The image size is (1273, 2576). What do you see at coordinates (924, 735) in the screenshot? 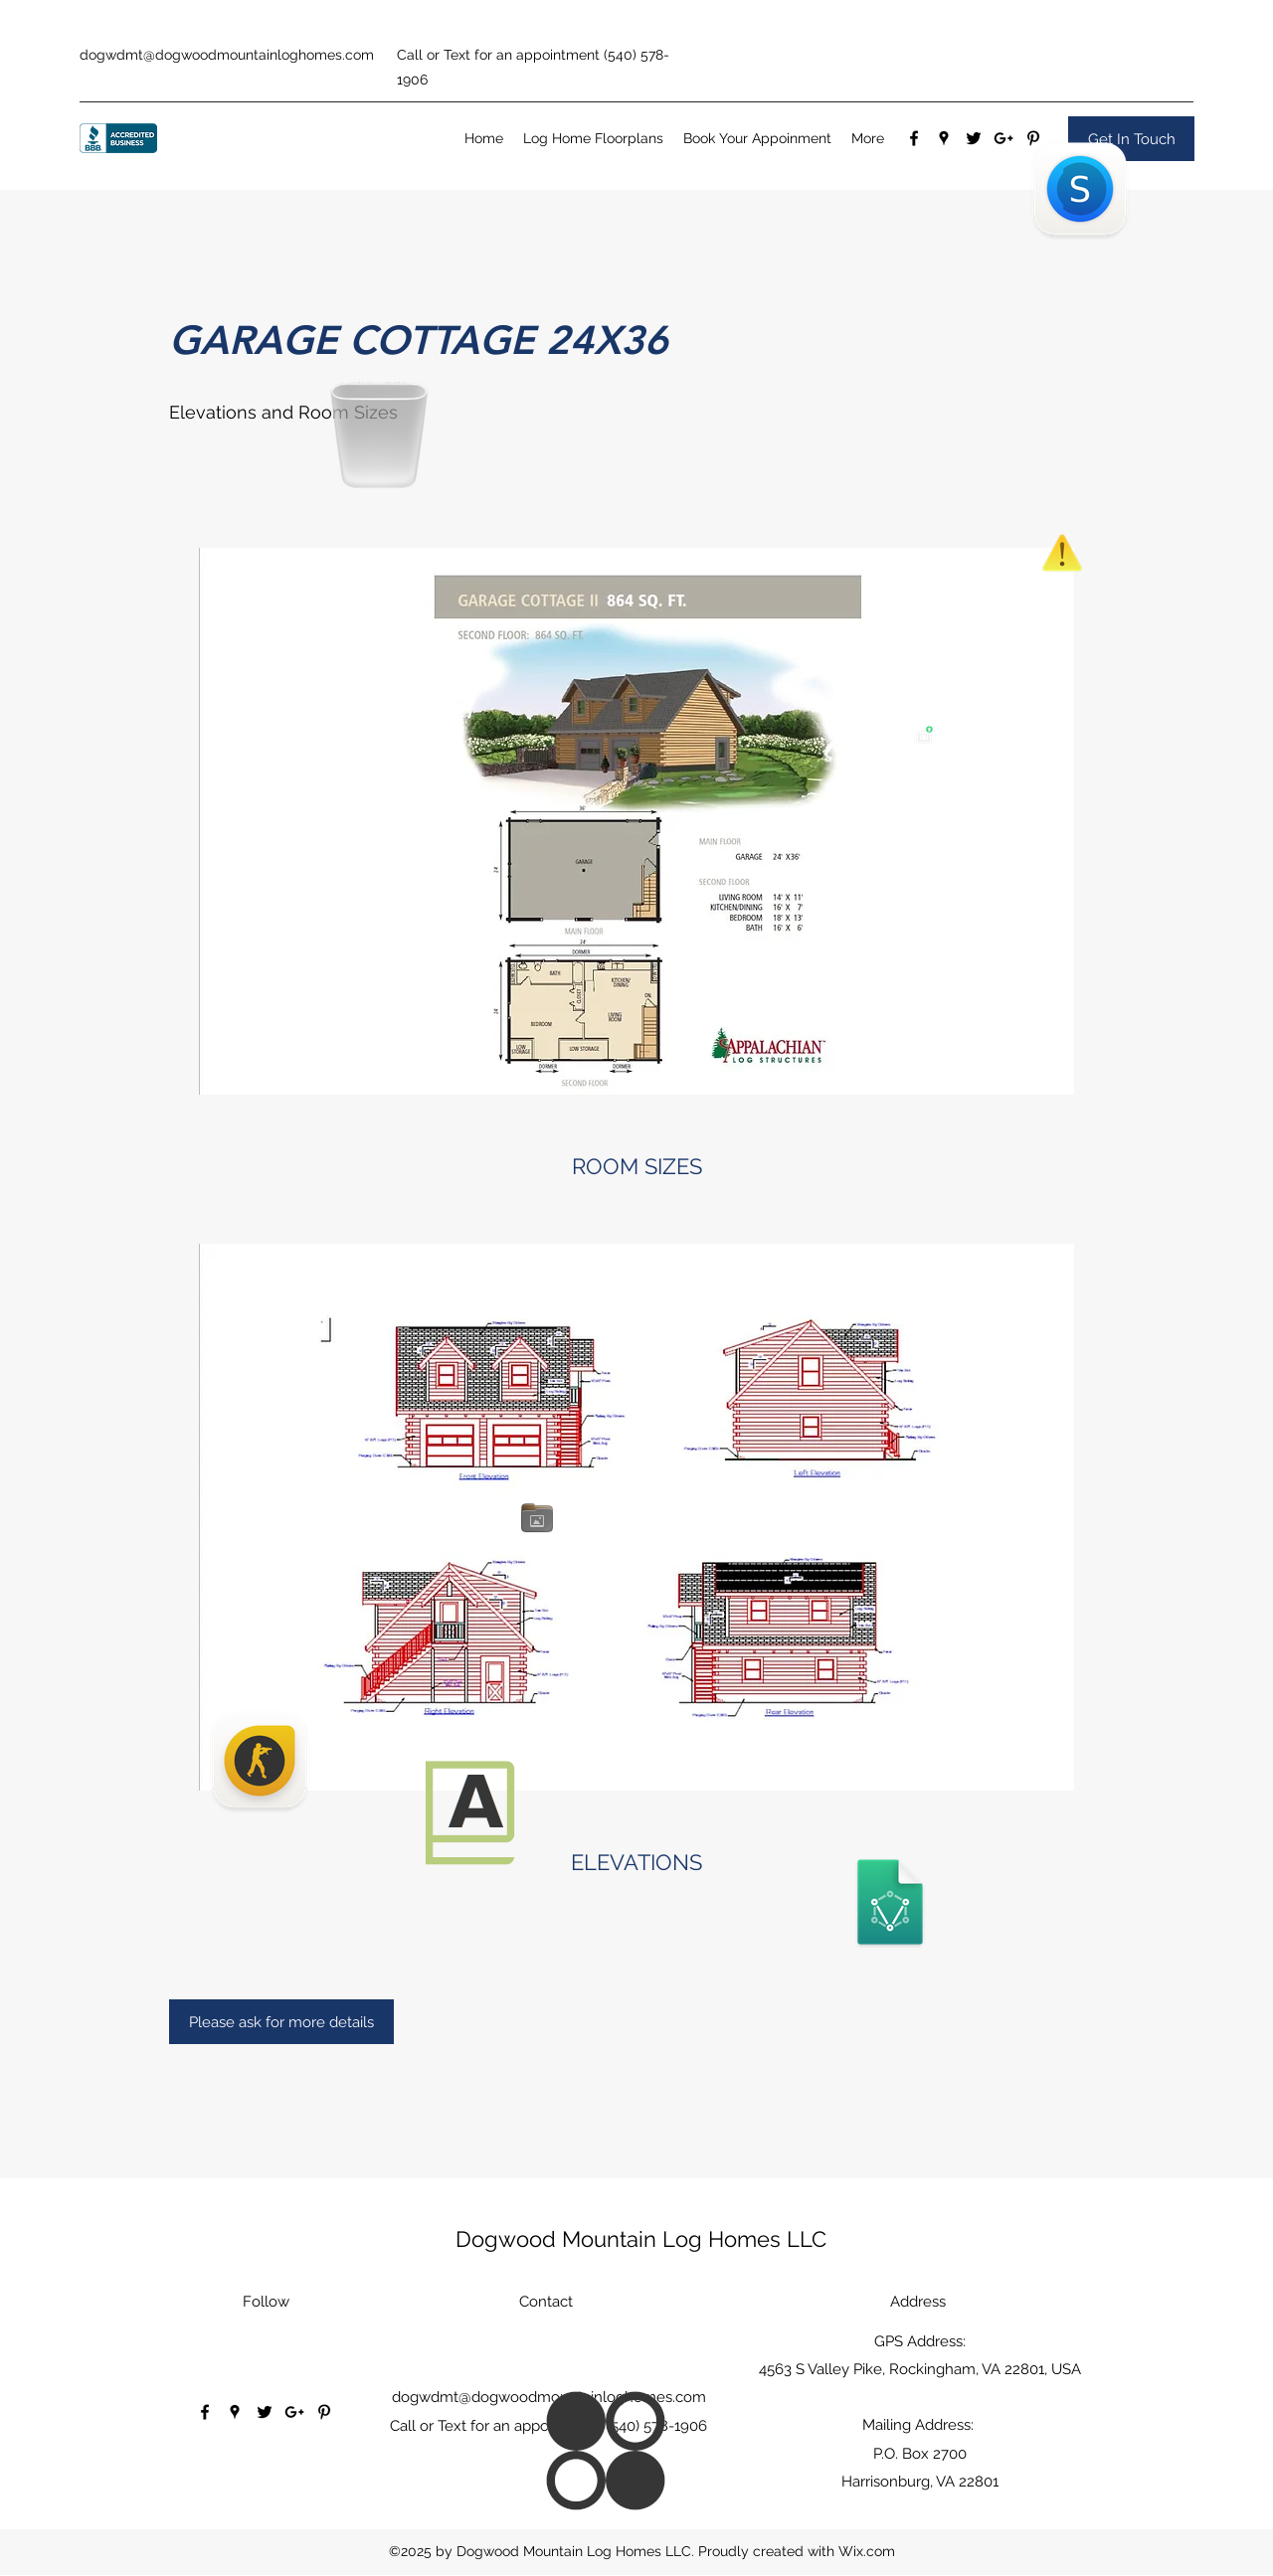
I see `software updates are available` at bounding box center [924, 735].